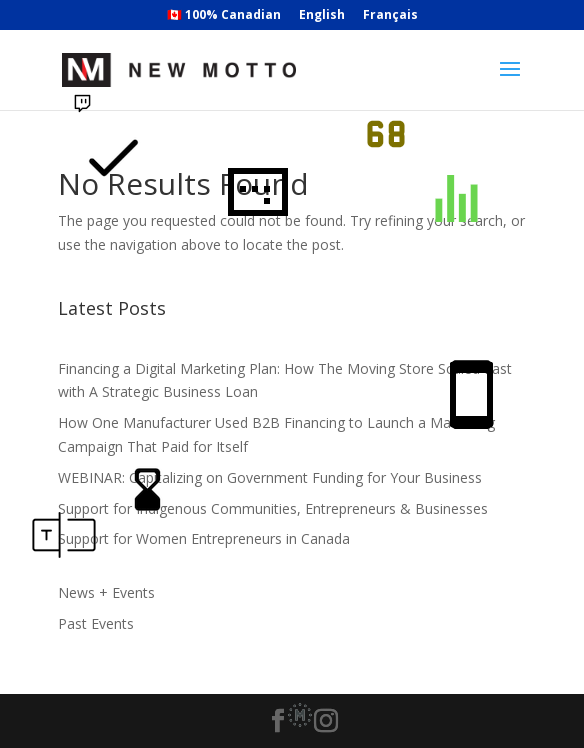 The width and height of the screenshot is (584, 748). What do you see at coordinates (113, 157) in the screenshot?
I see `confirm or submit an action` at bounding box center [113, 157].